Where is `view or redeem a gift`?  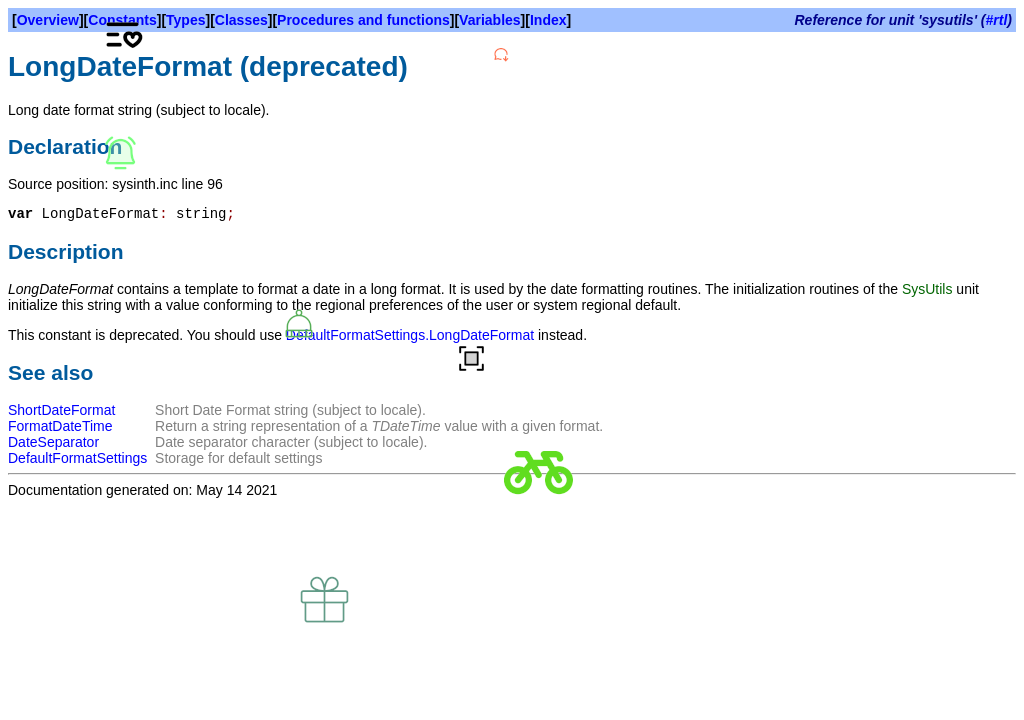
view or redeem a gift is located at coordinates (324, 602).